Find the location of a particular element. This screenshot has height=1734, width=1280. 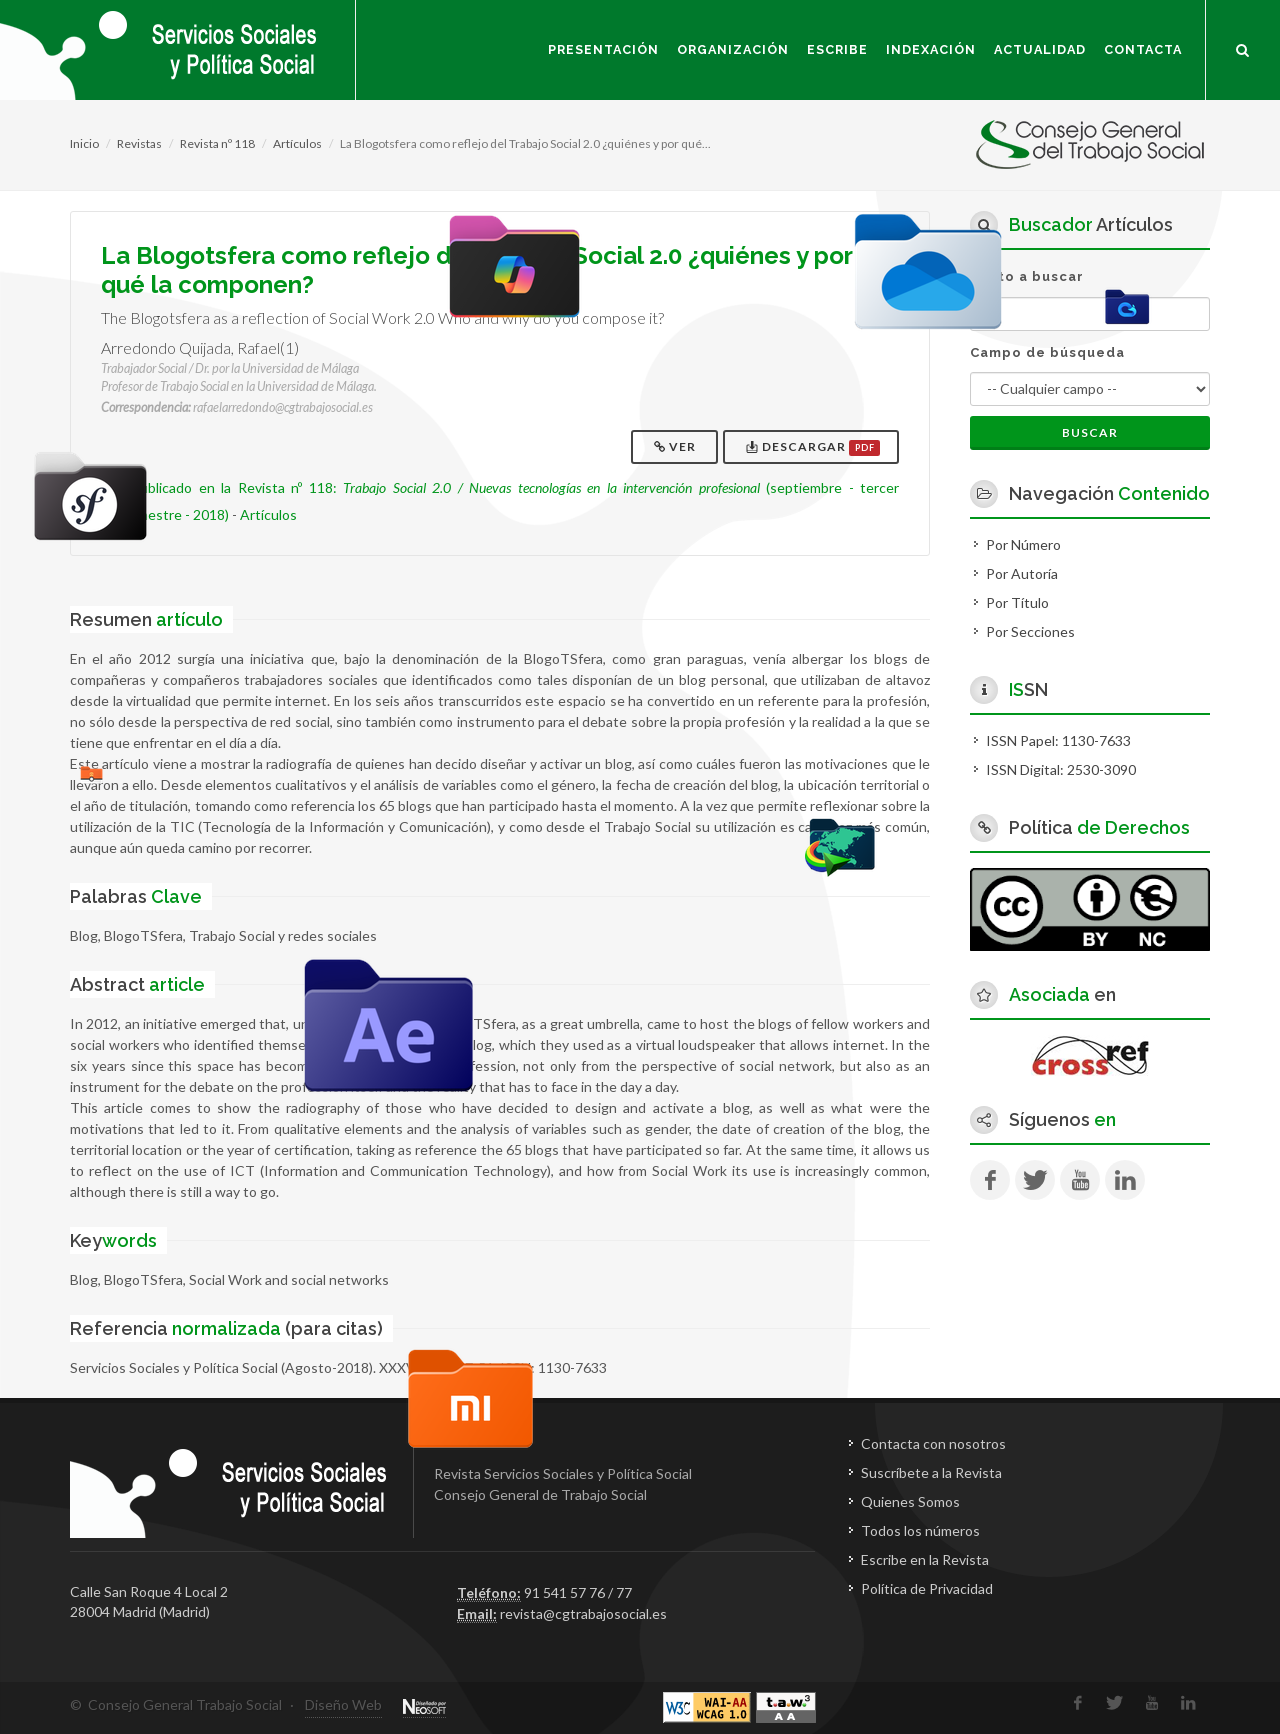

open symfony project folder is located at coordinates (90, 499).